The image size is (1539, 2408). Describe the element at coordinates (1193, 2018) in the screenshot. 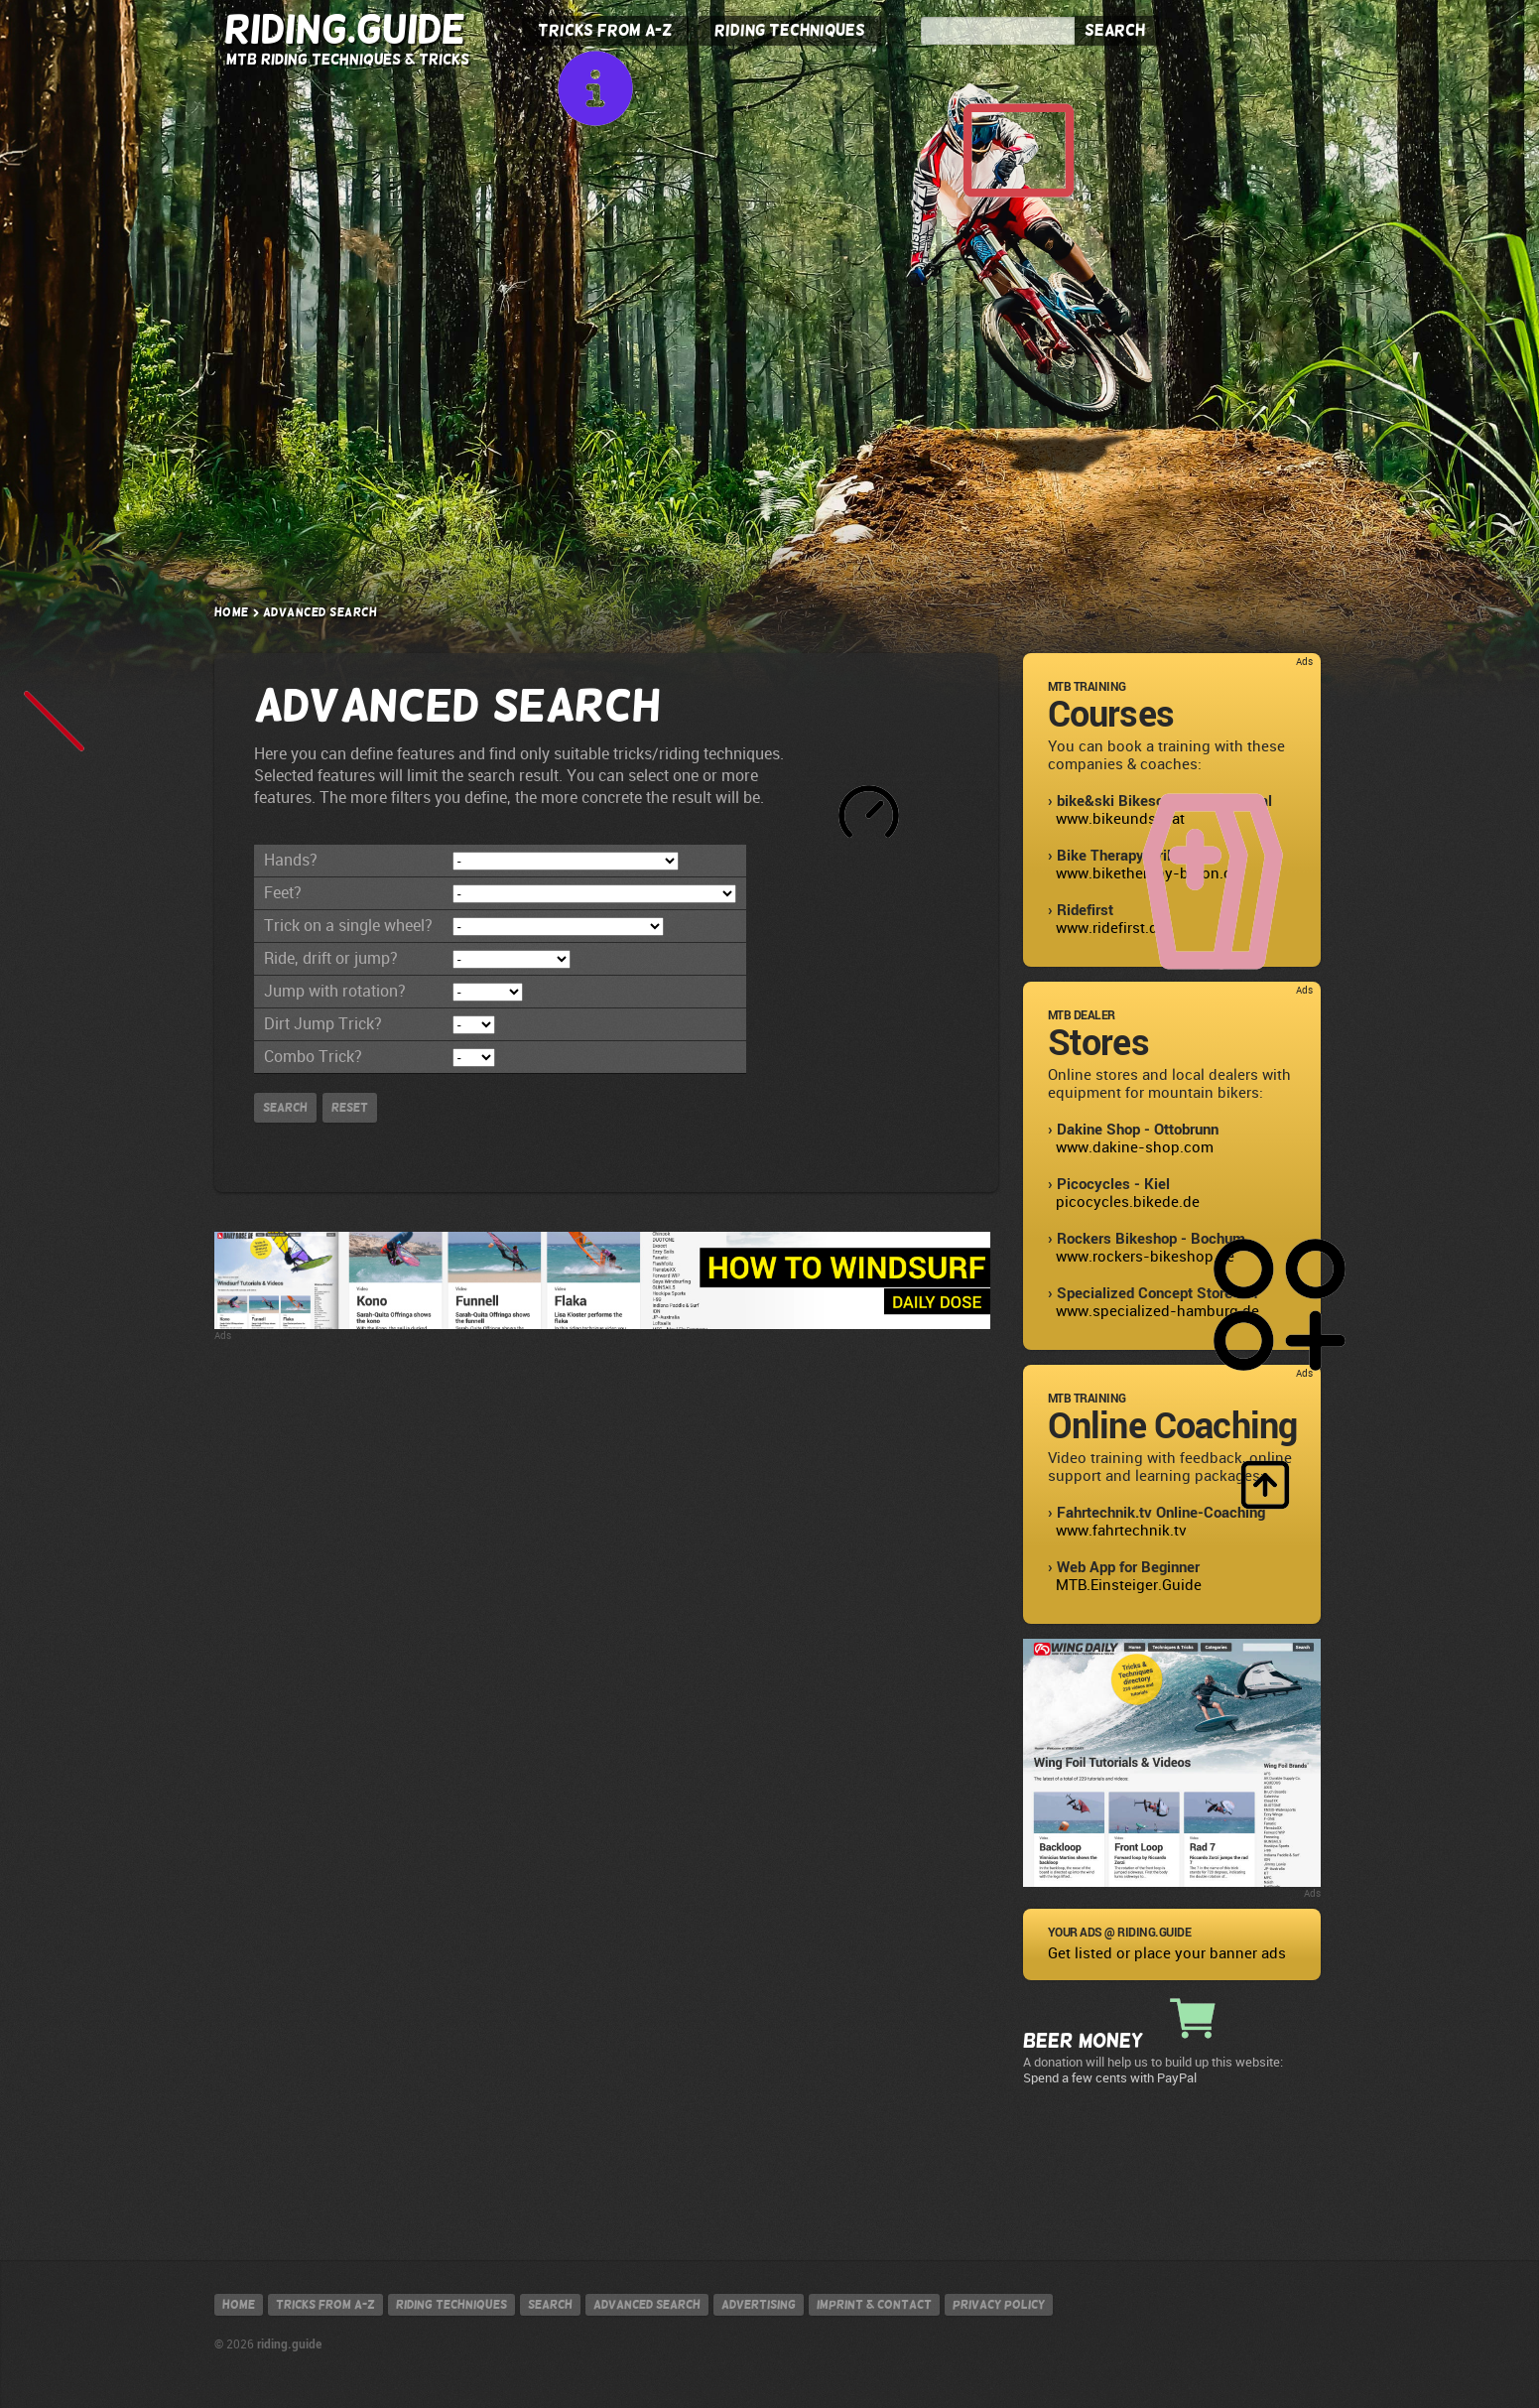

I see `view your shopping cart` at that location.